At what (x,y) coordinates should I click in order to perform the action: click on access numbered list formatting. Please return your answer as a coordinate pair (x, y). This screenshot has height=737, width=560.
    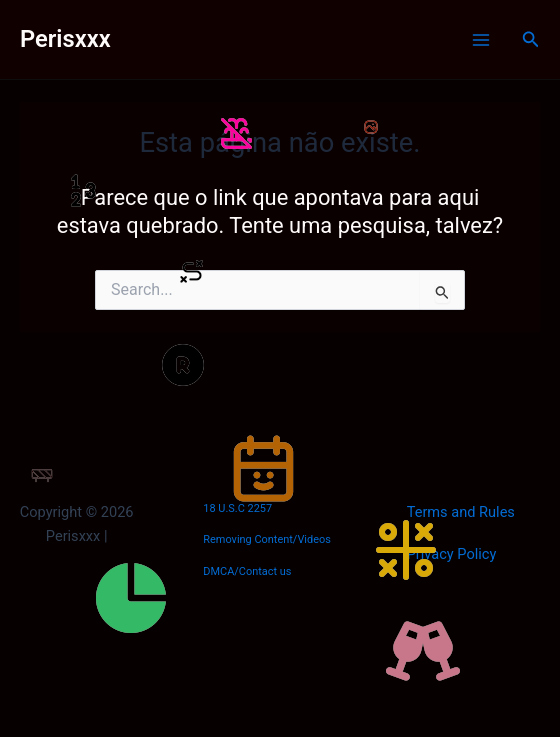
    Looking at the image, I should click on (82, 190).